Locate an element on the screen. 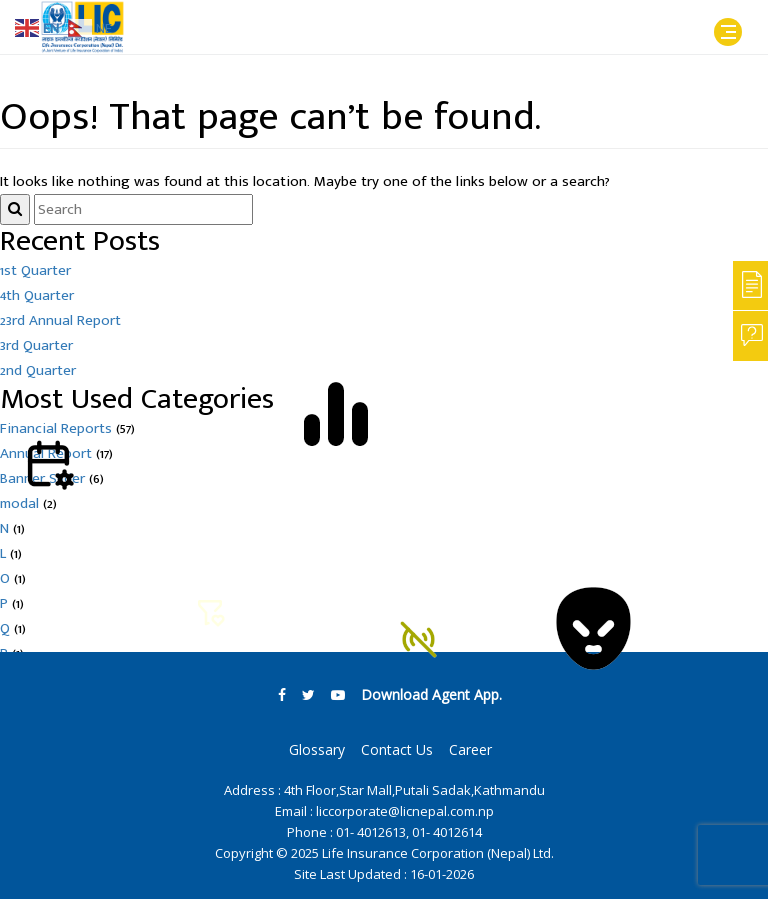 The width and height of the screenshot is (768, 899). access calendar settings is located at coordinates (48, 463).